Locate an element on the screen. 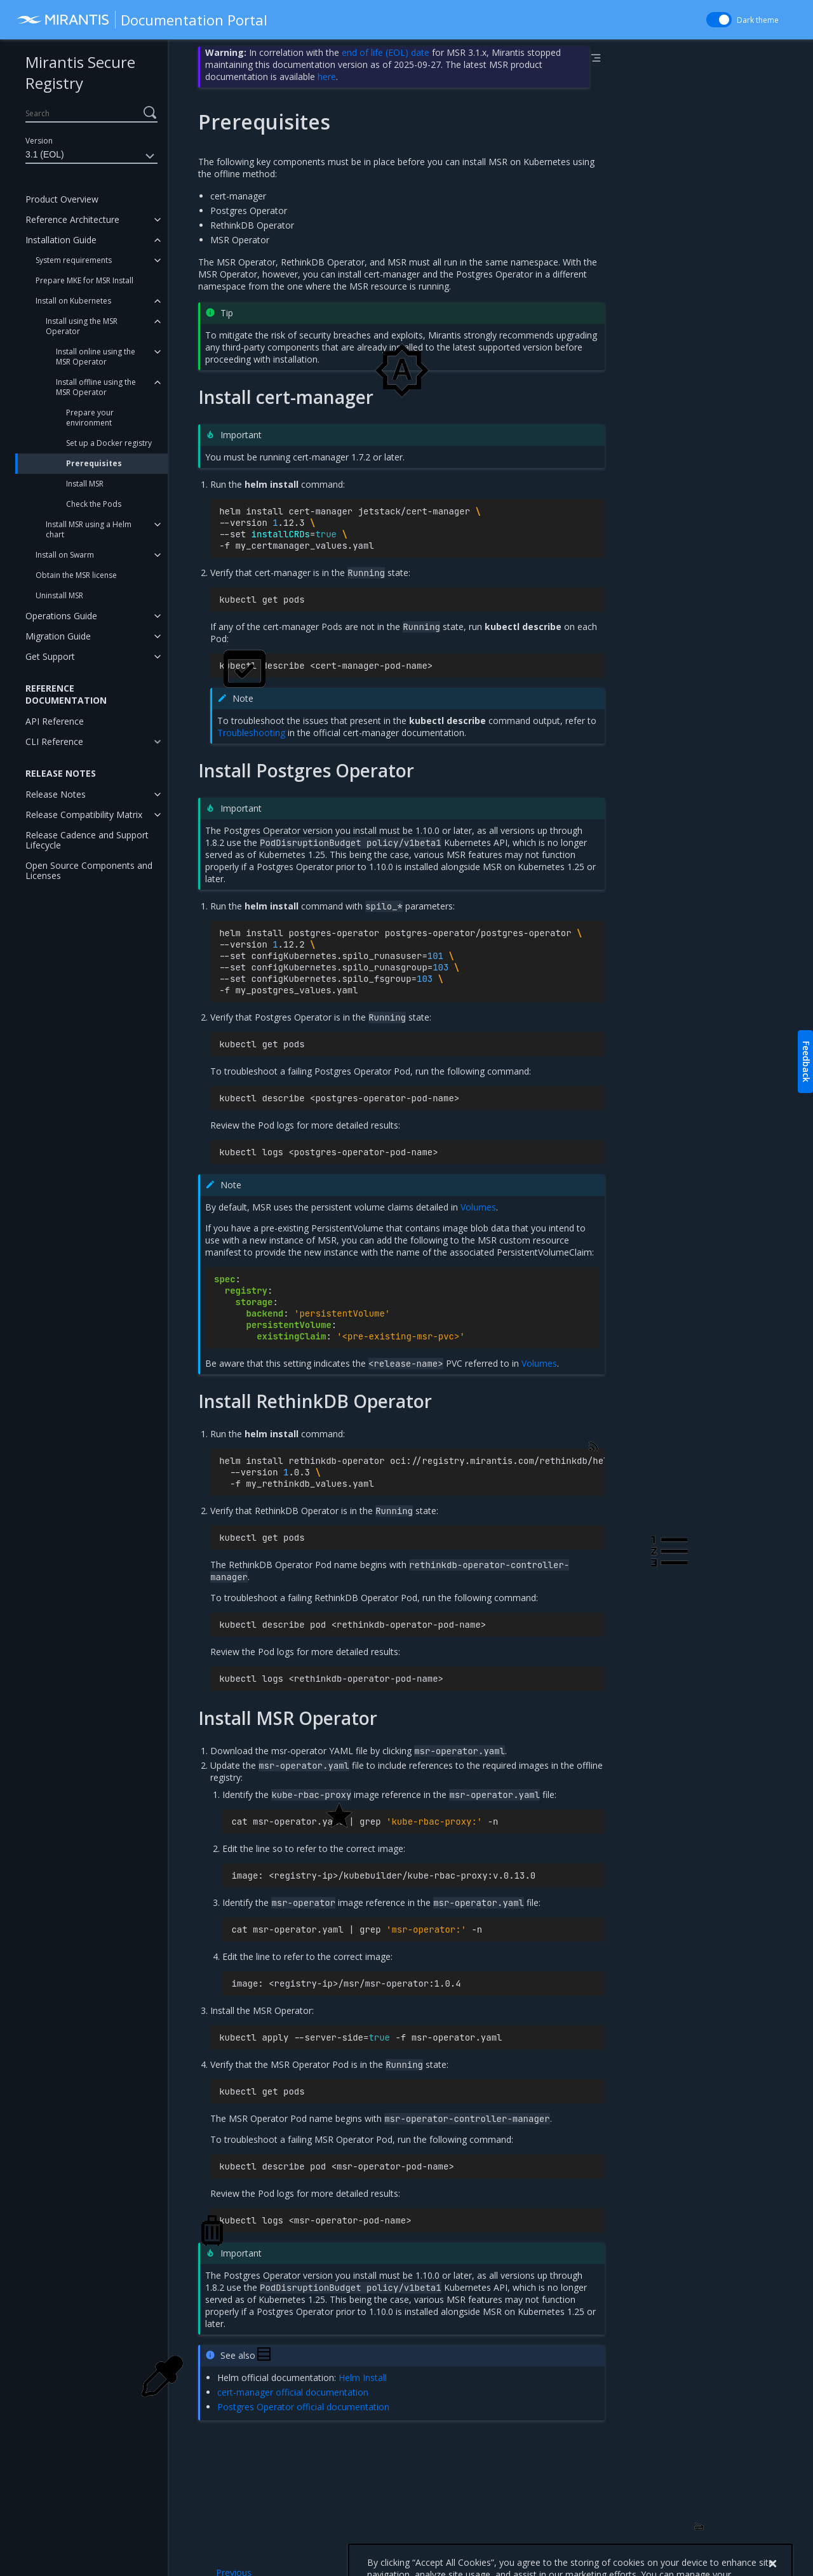  access travel or trip planning features is located at coordinates (212, 2231).